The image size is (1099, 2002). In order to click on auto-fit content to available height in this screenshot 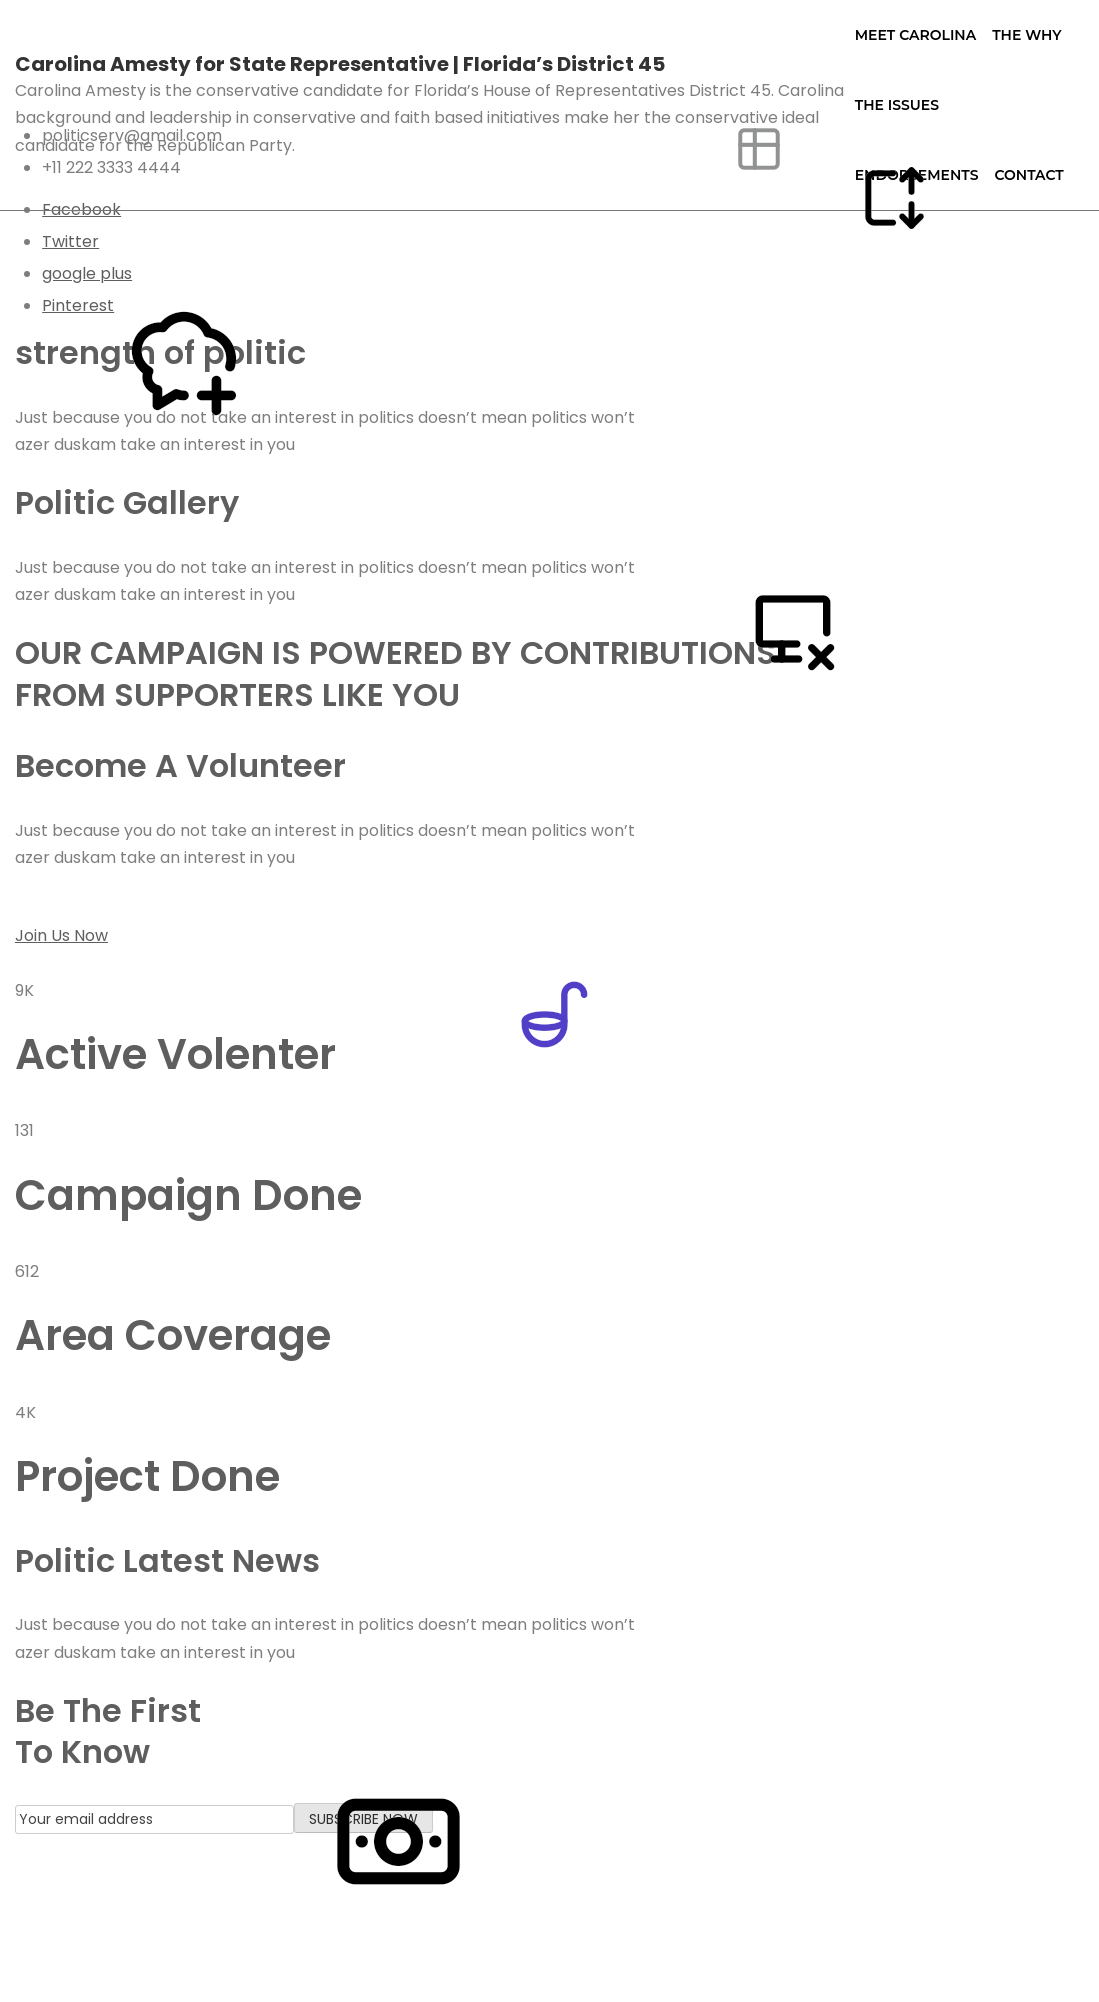, I will do `click(893, 198)`.